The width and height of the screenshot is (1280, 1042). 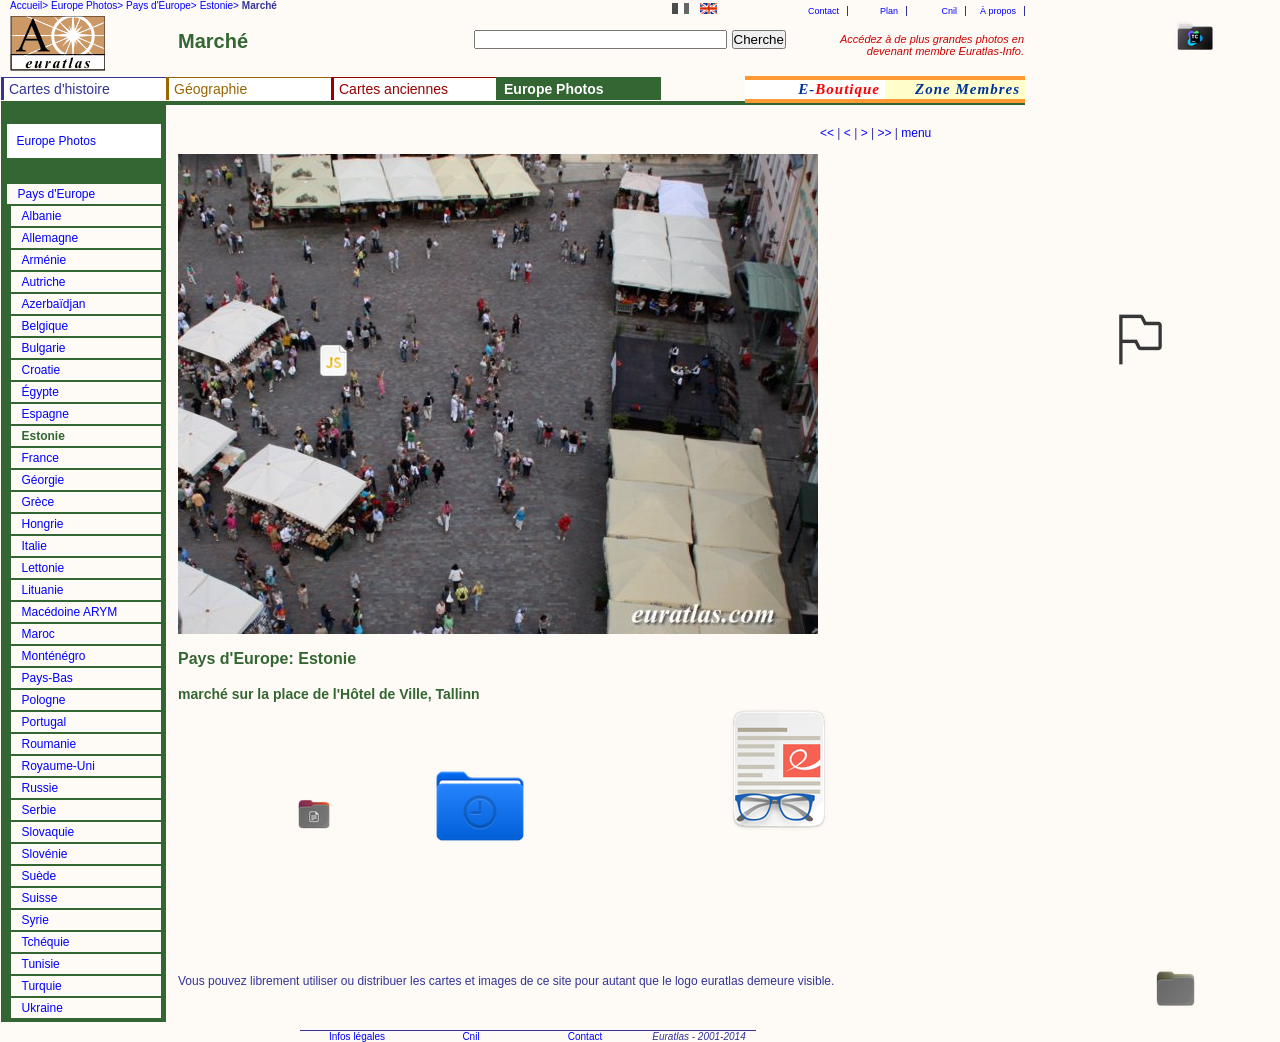 I want to click on open atril document viewer, so click(x=779, y=769).